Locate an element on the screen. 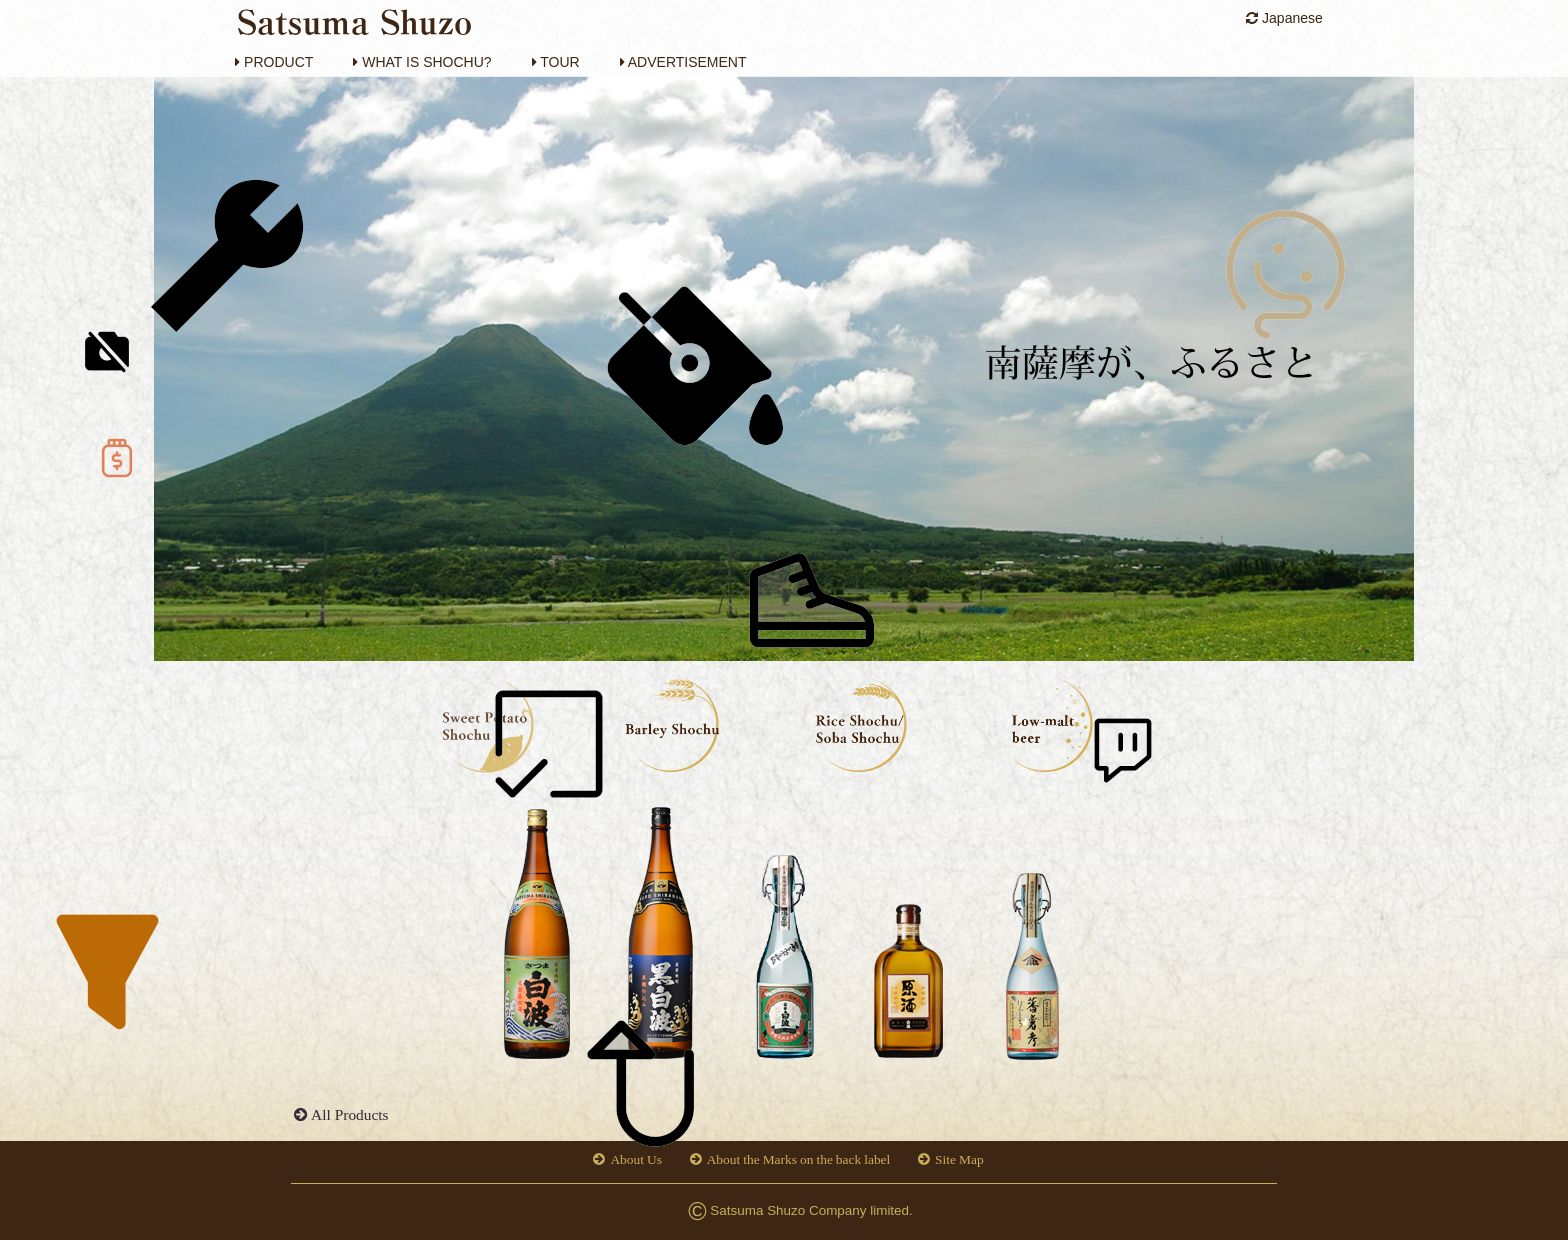 This screenshot has height=1240, width=1568. fill area with selected color is located at coordinates (692, 371).